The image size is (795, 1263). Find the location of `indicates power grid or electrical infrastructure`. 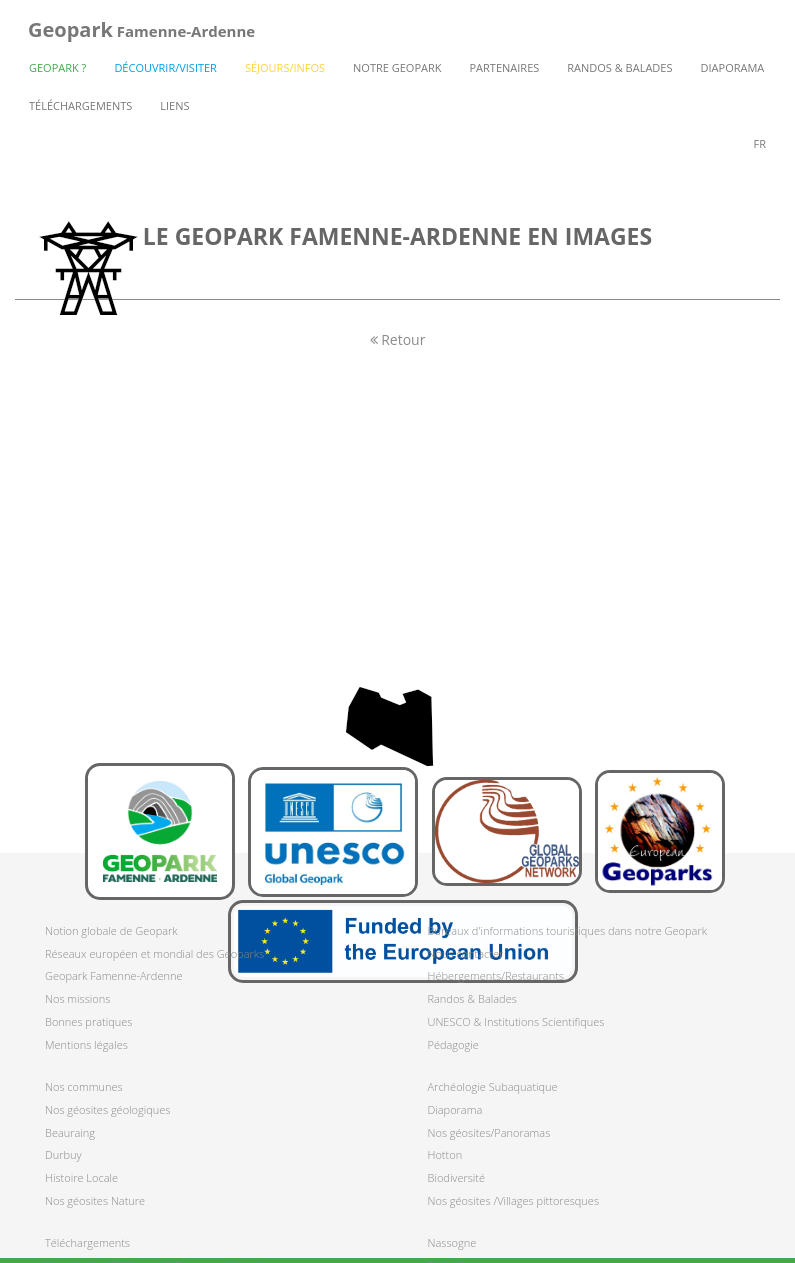

indicates power grid or electrical infrastructure is located at coordinates (88, 270).